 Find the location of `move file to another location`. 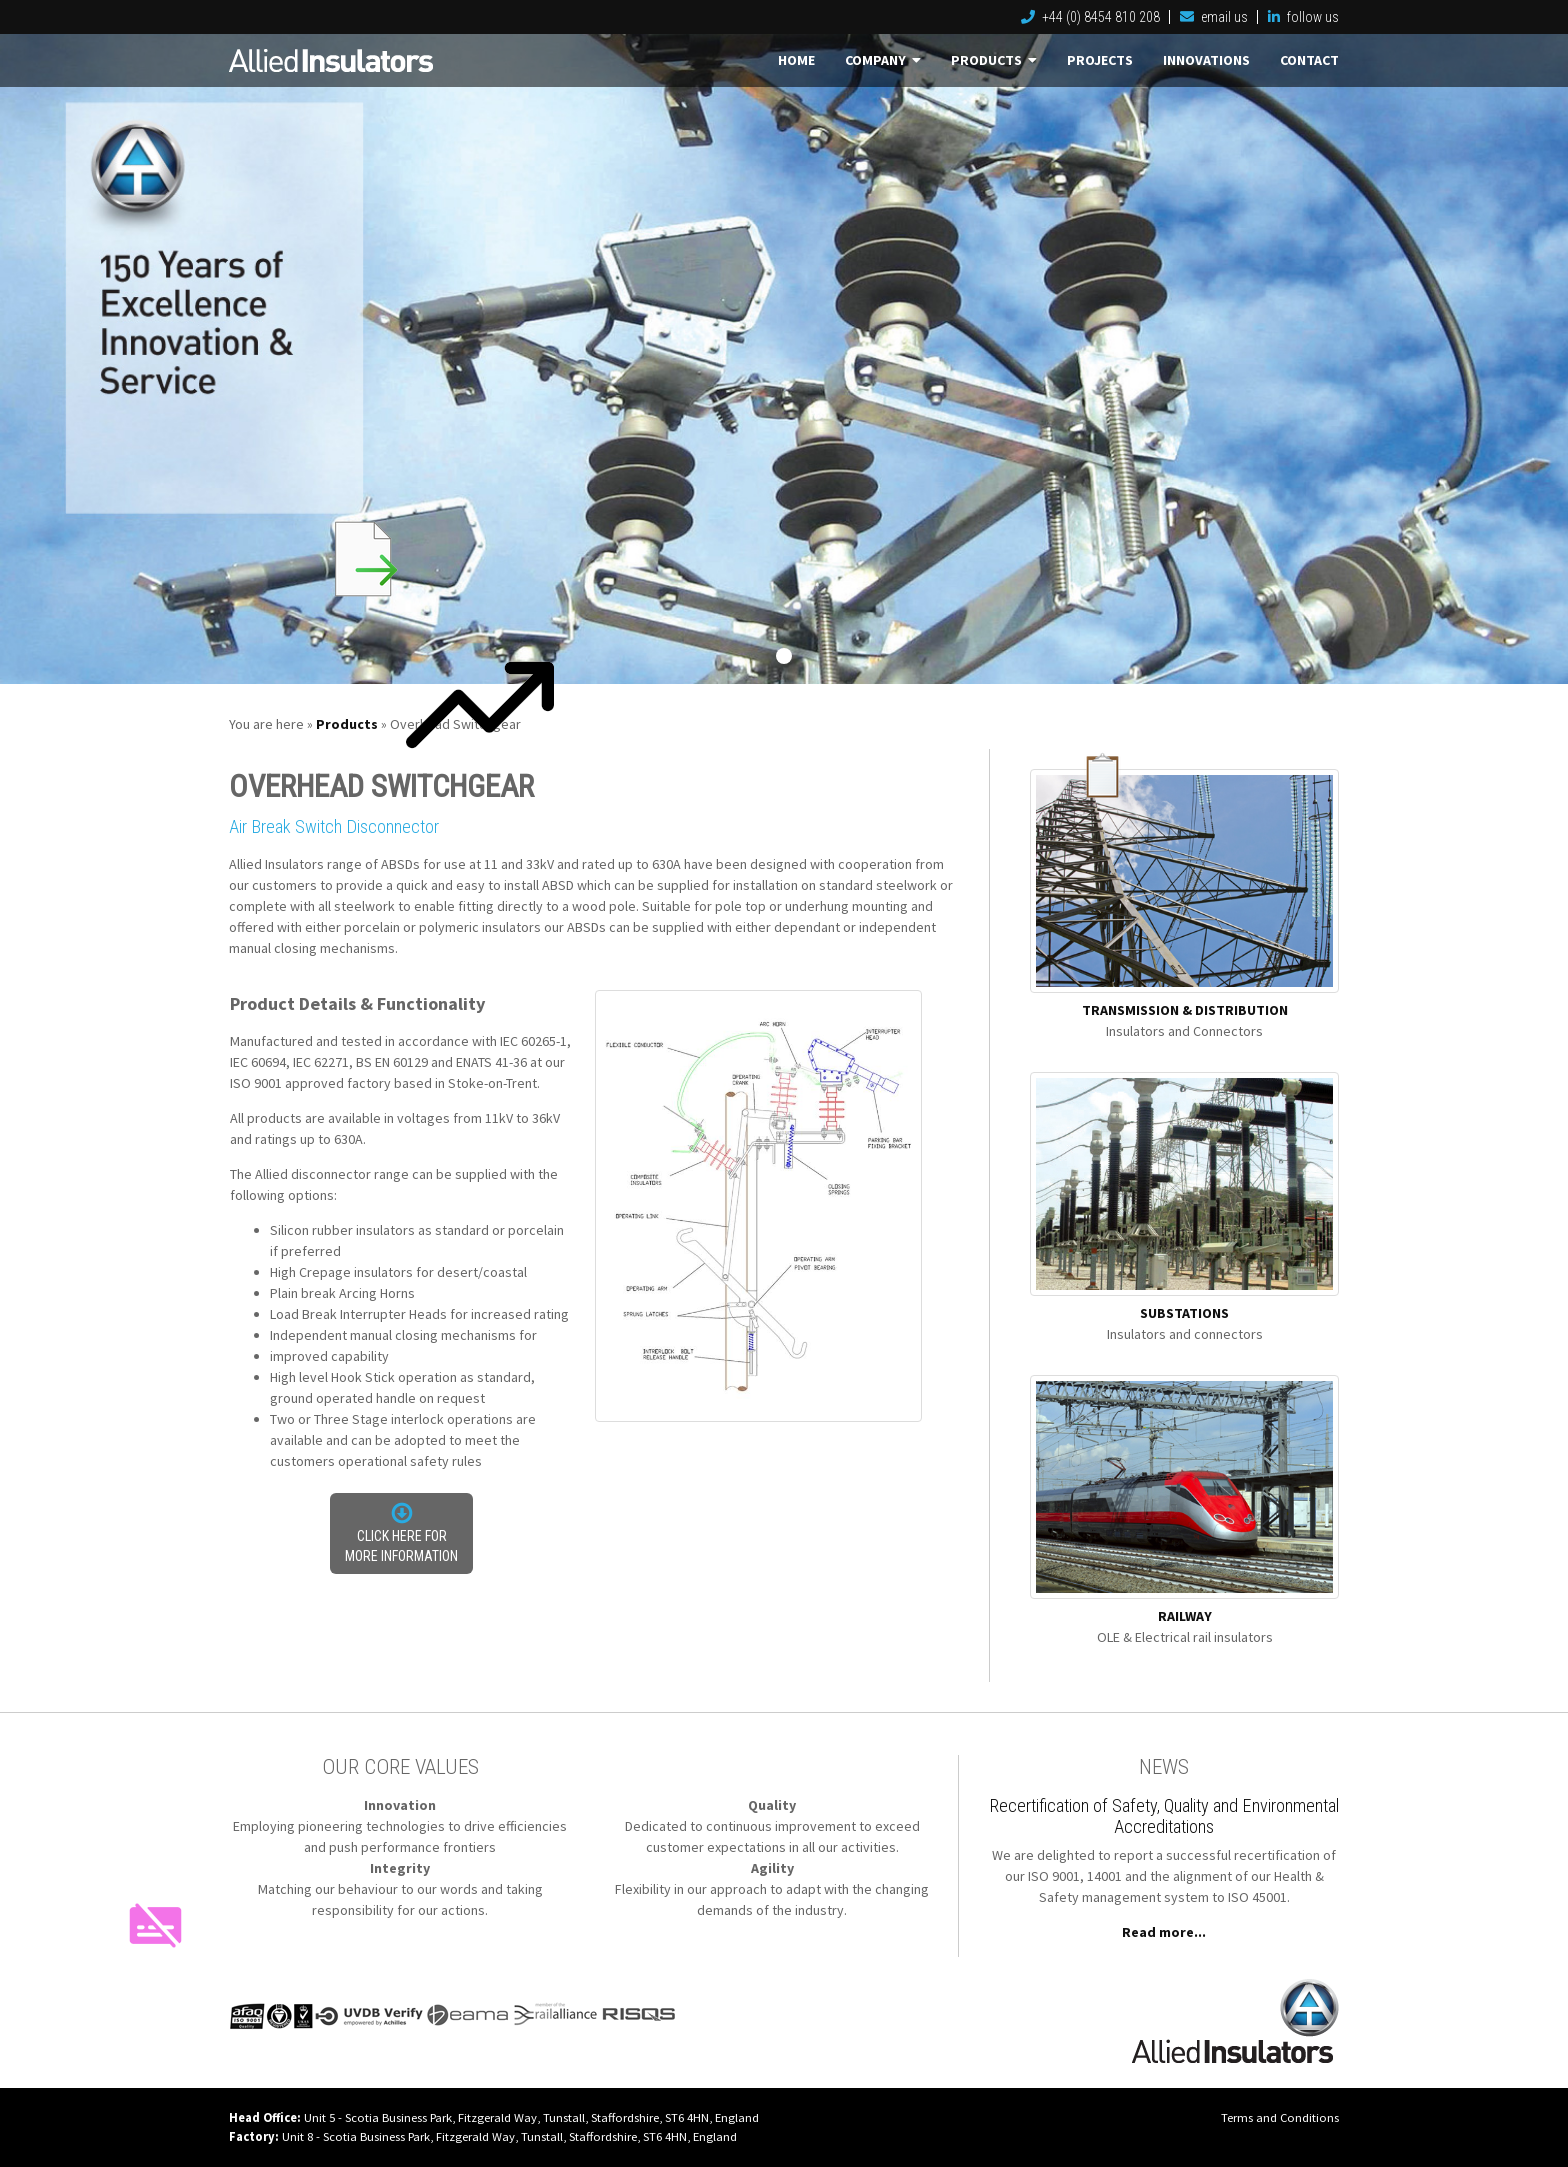

move file to another location is located at coordinates (363, 559).